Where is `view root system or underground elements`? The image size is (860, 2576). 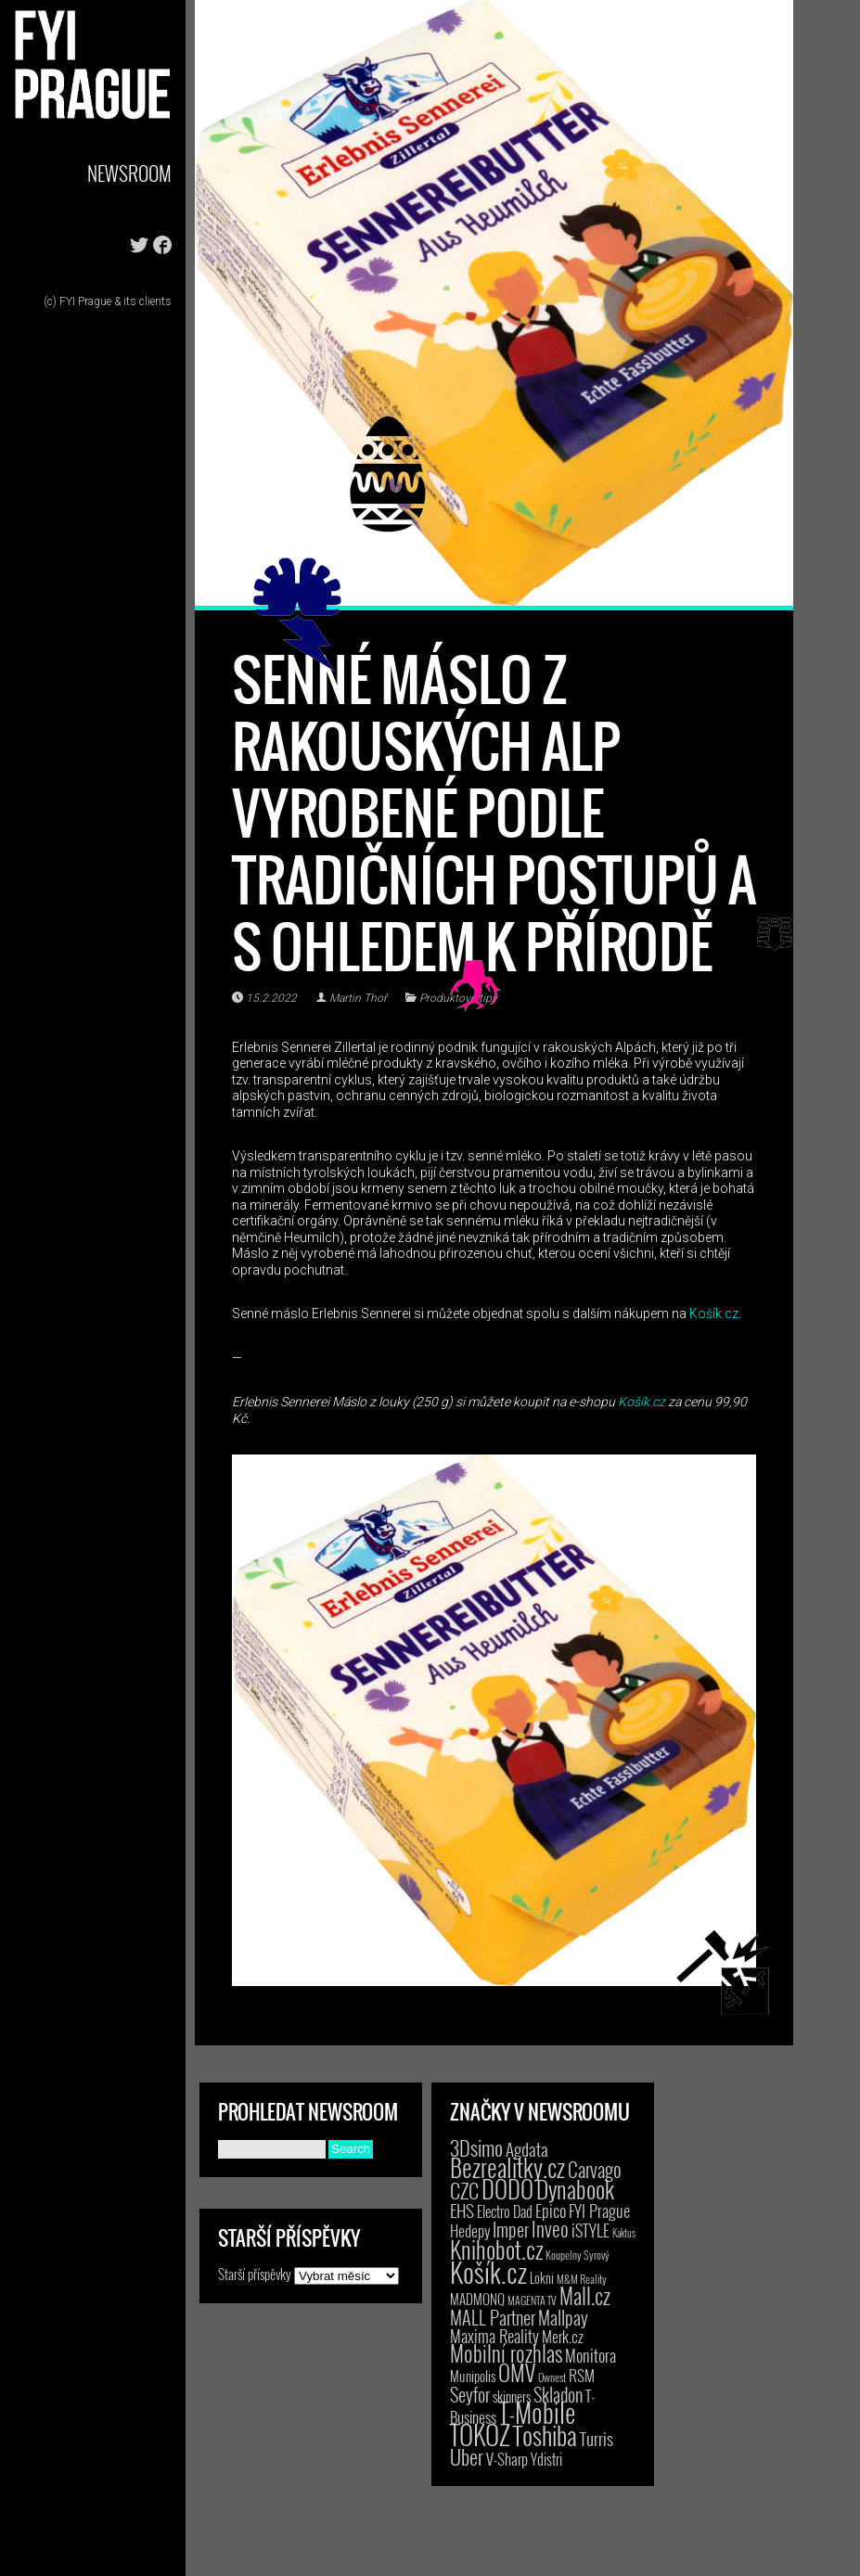 view root system or underground elements is located at coordinates (475, 986).